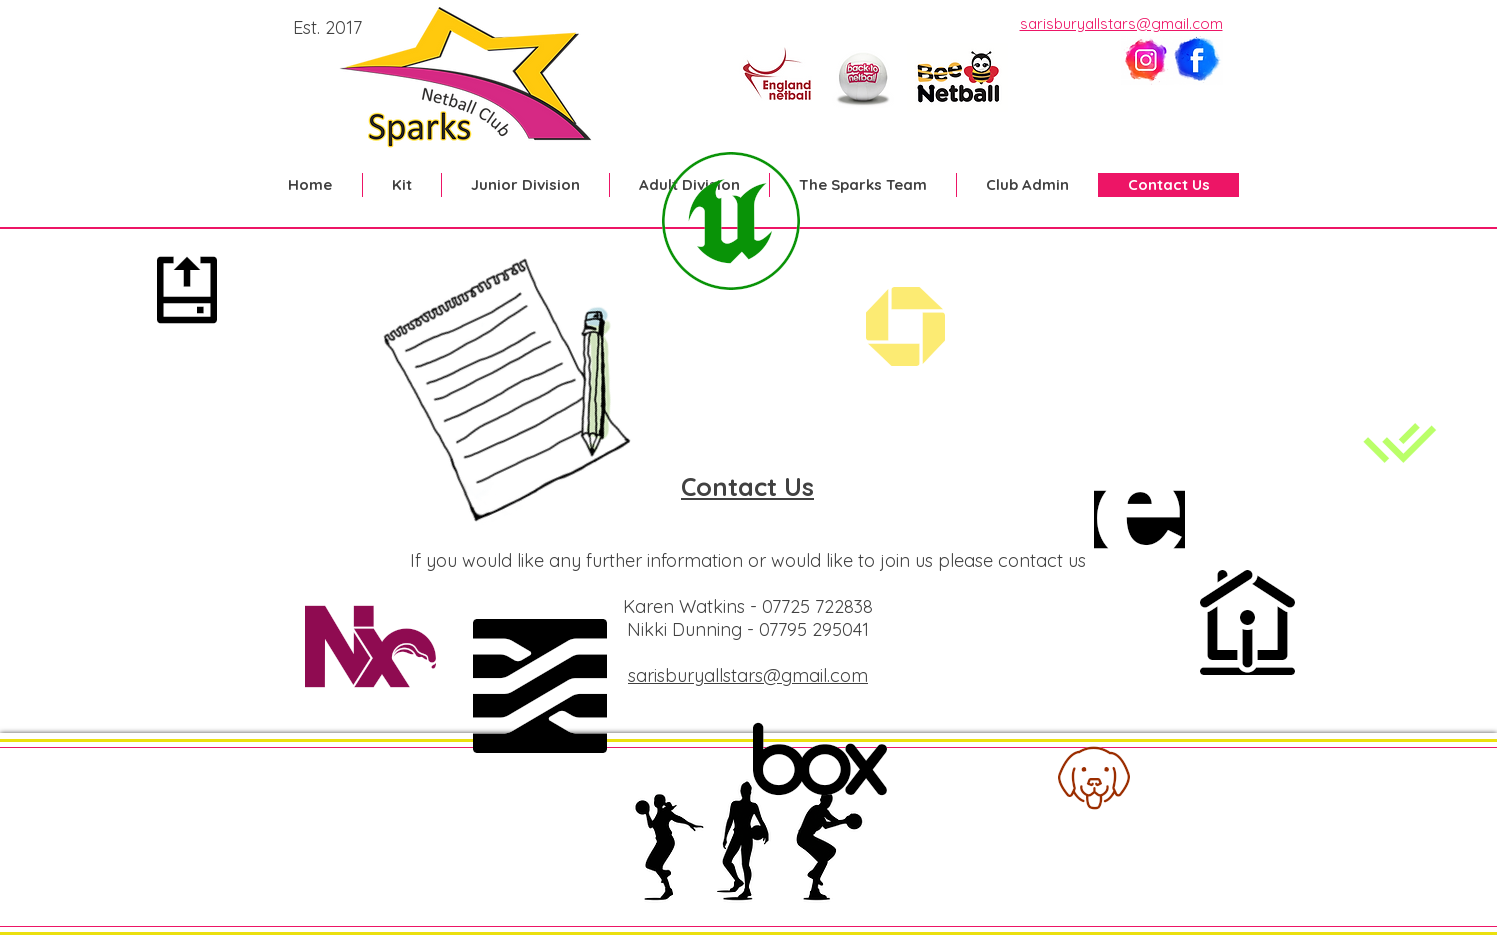  I want to click on uninstall an application, so click(187, 290).